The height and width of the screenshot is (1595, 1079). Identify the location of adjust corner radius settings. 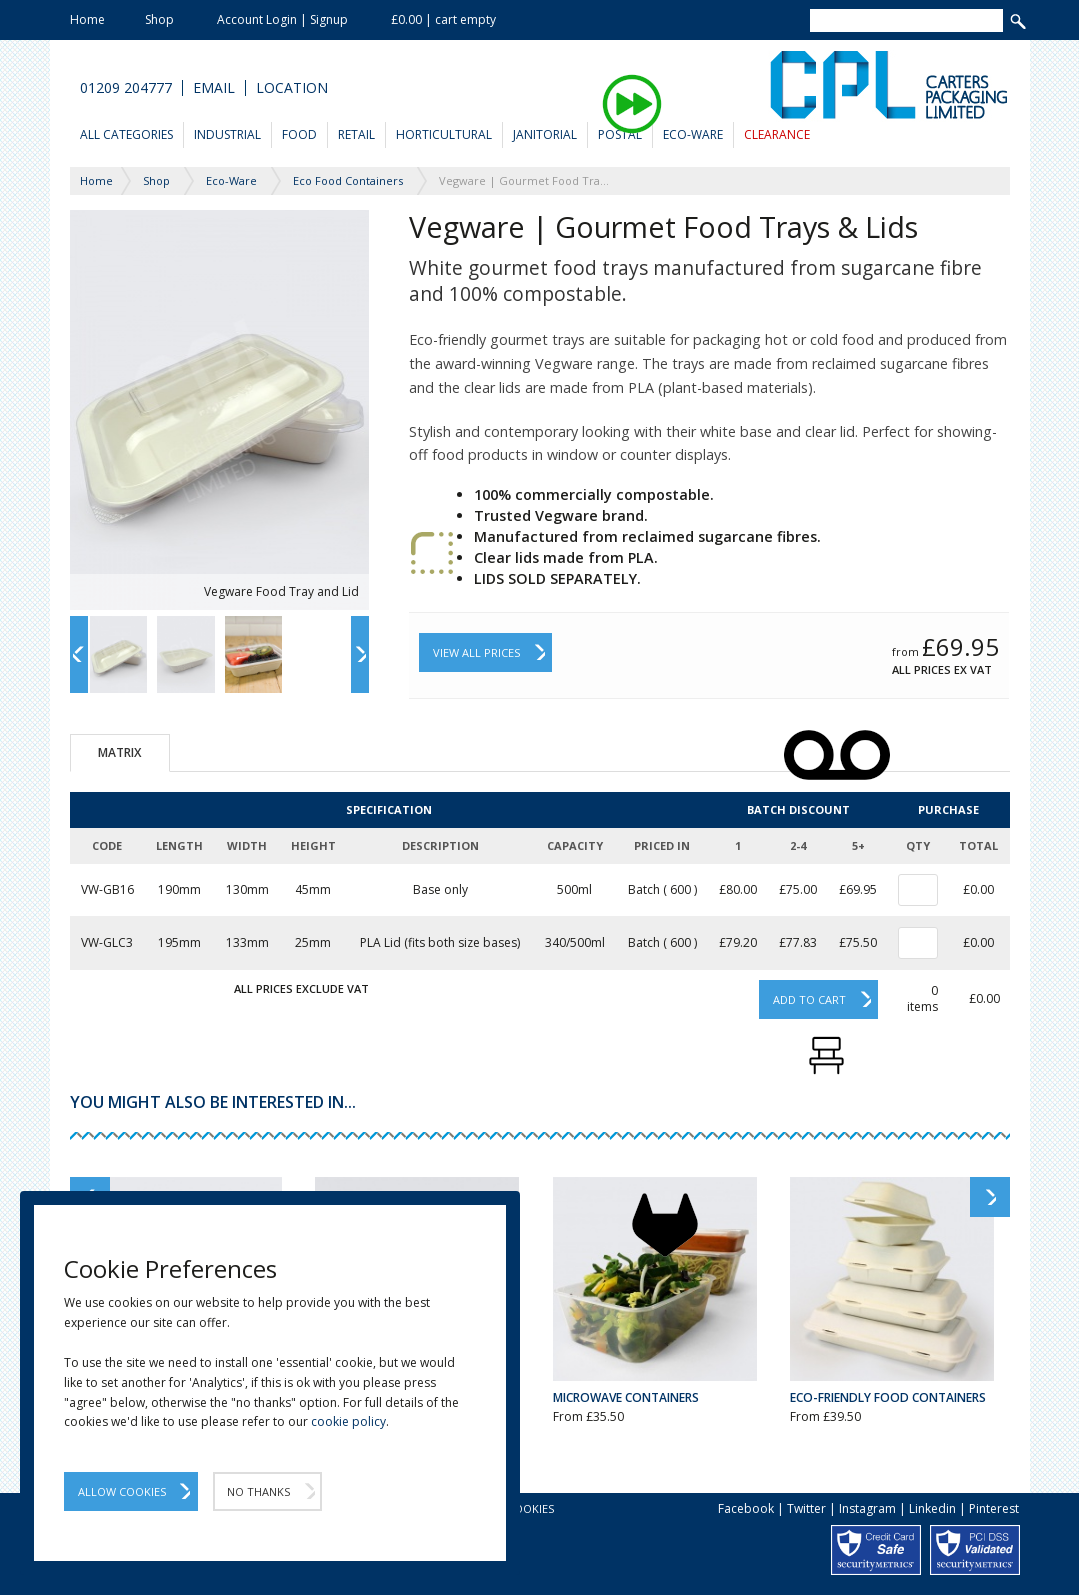
(432, 553).